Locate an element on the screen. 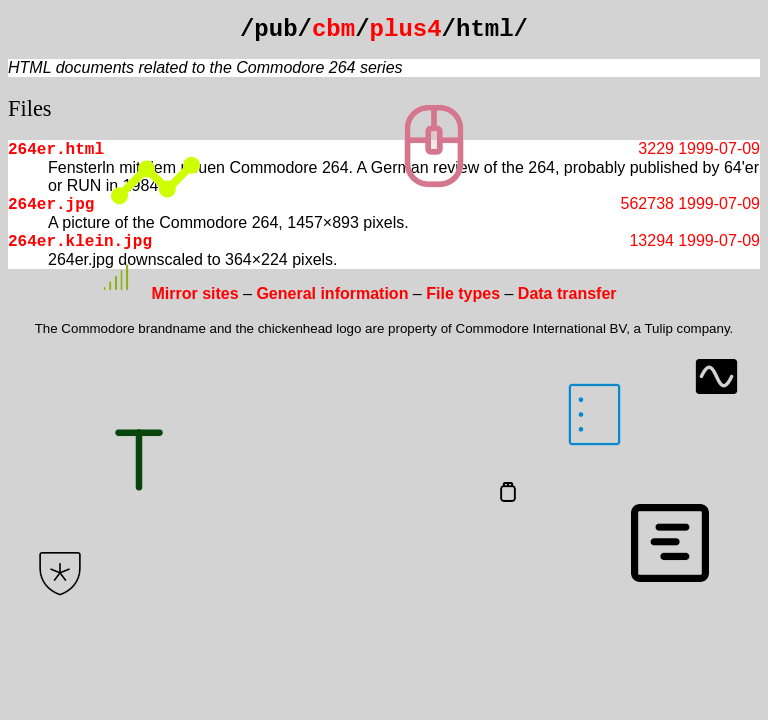 The image size is (768, 720). view screenplay or script documents is located at coordinates (594, 414).